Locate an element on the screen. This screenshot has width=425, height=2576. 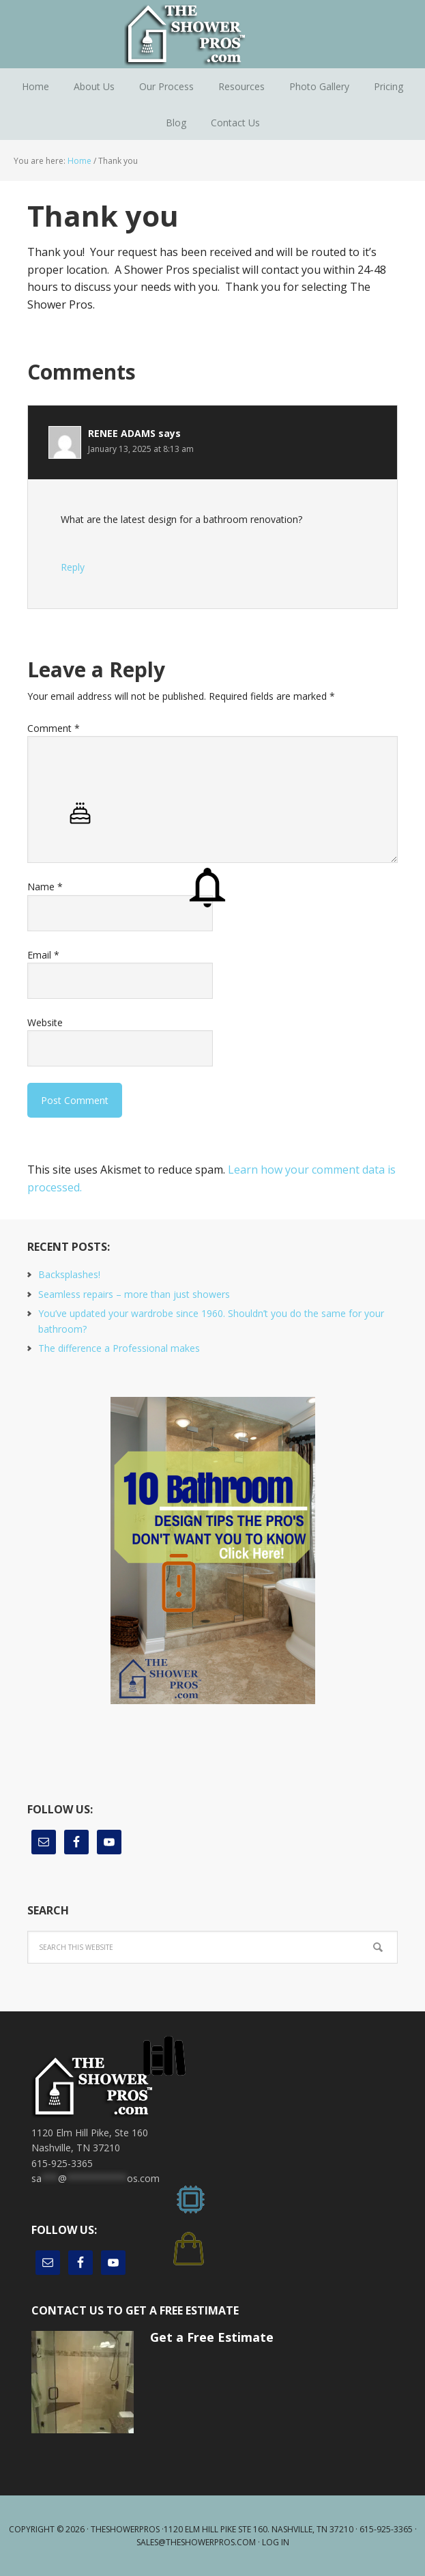
view your shopping bag is located at coordinates (188, 2248).